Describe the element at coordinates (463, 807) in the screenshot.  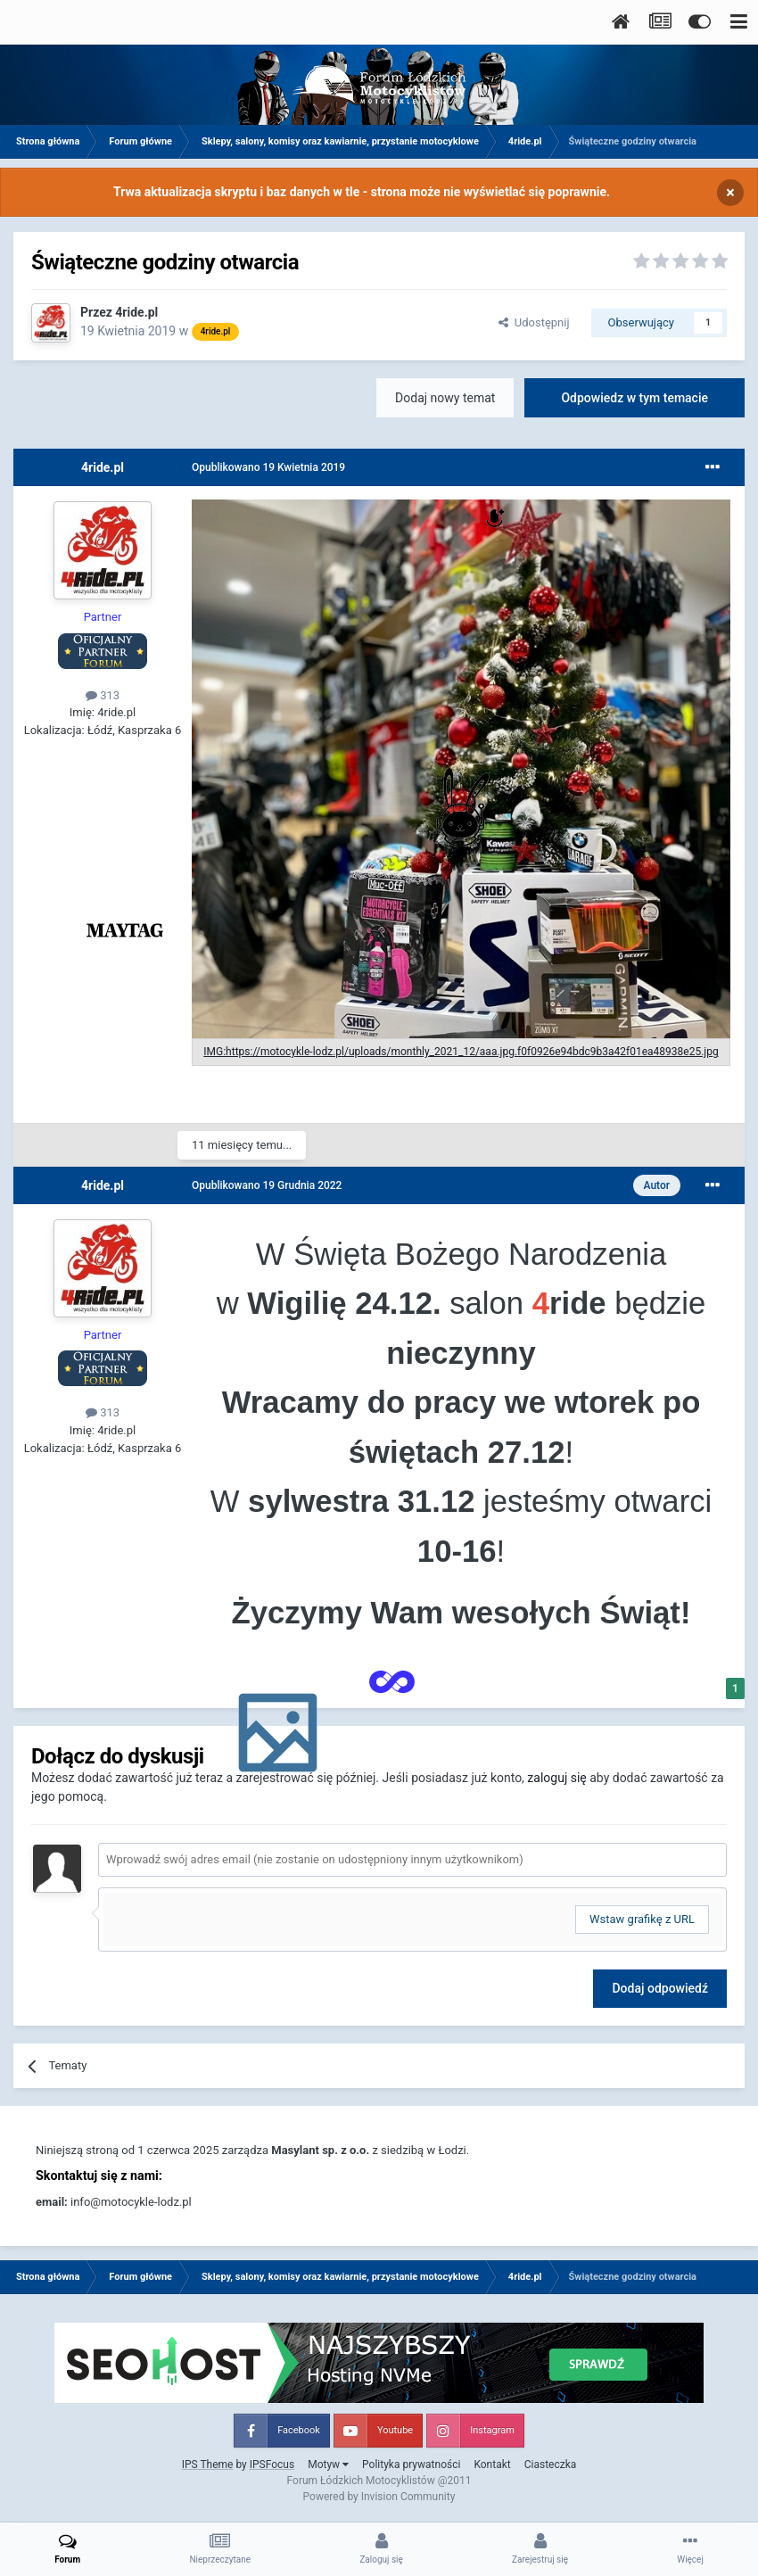
I see `trino distributed SQL query engine logo` at that location.